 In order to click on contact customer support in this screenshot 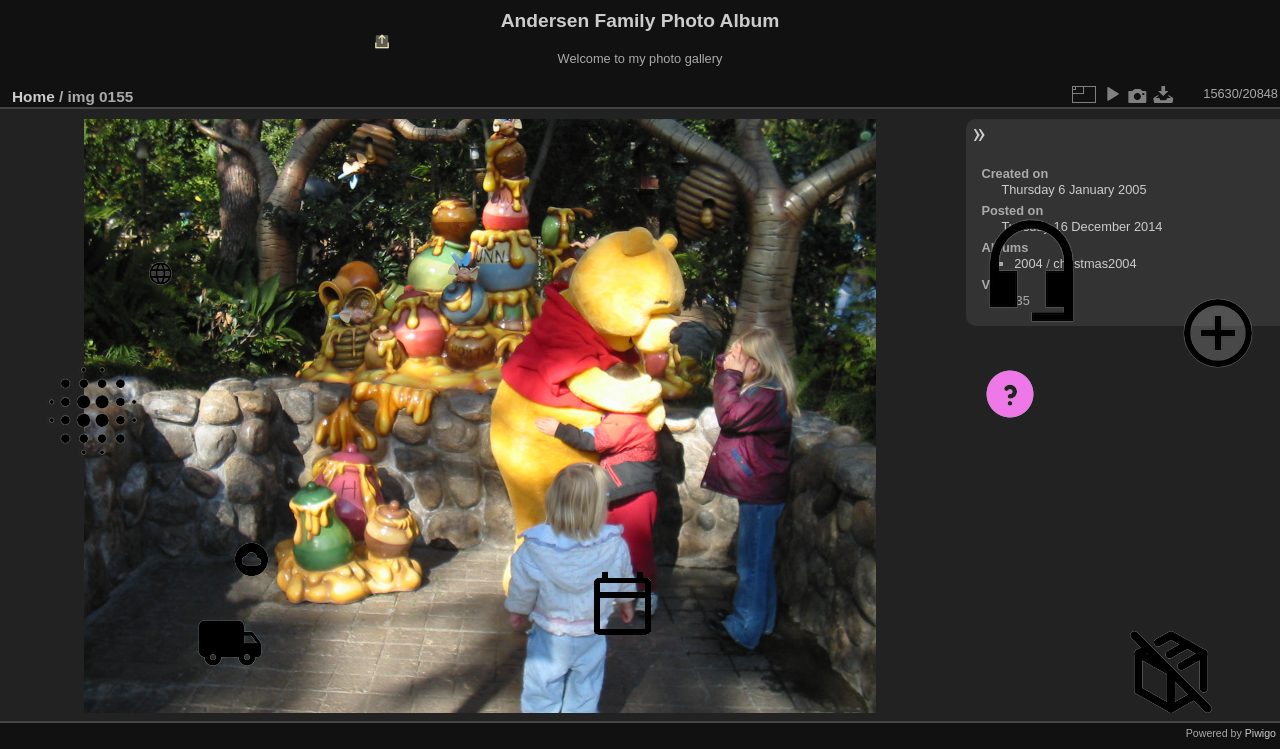, I will do `click(1031, 270)`.